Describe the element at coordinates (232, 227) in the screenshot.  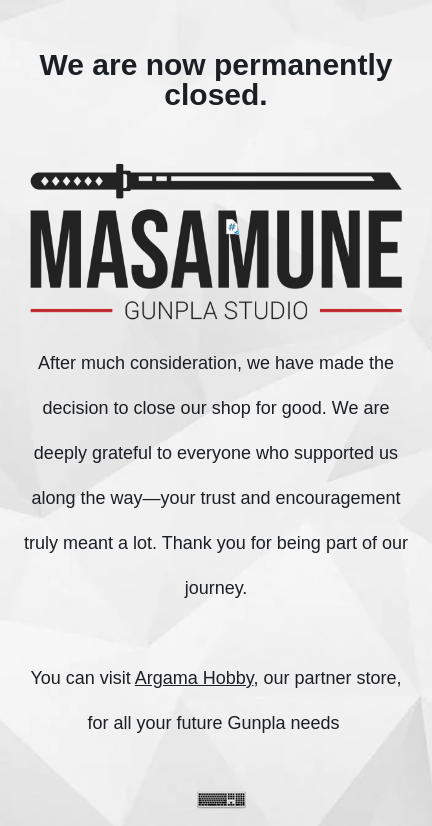
I see `open or edit a CSS stylesheet file` at that location.